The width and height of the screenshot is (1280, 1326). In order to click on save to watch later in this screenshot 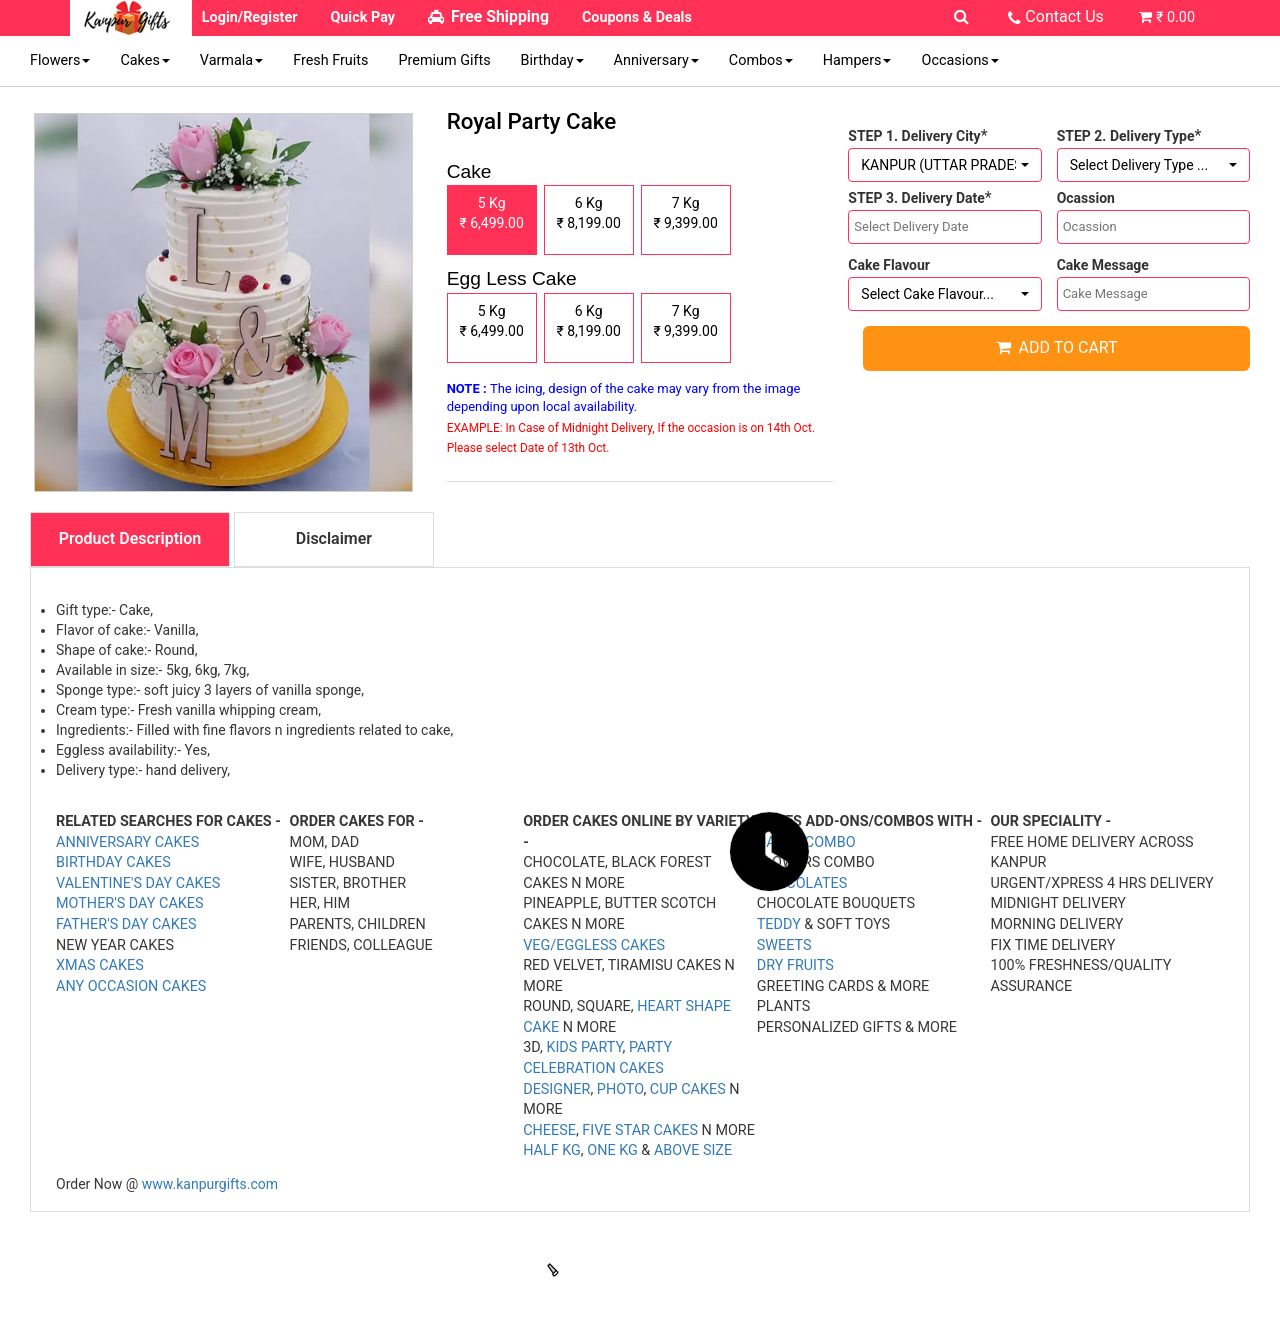, I will do `click(769, 851)`.